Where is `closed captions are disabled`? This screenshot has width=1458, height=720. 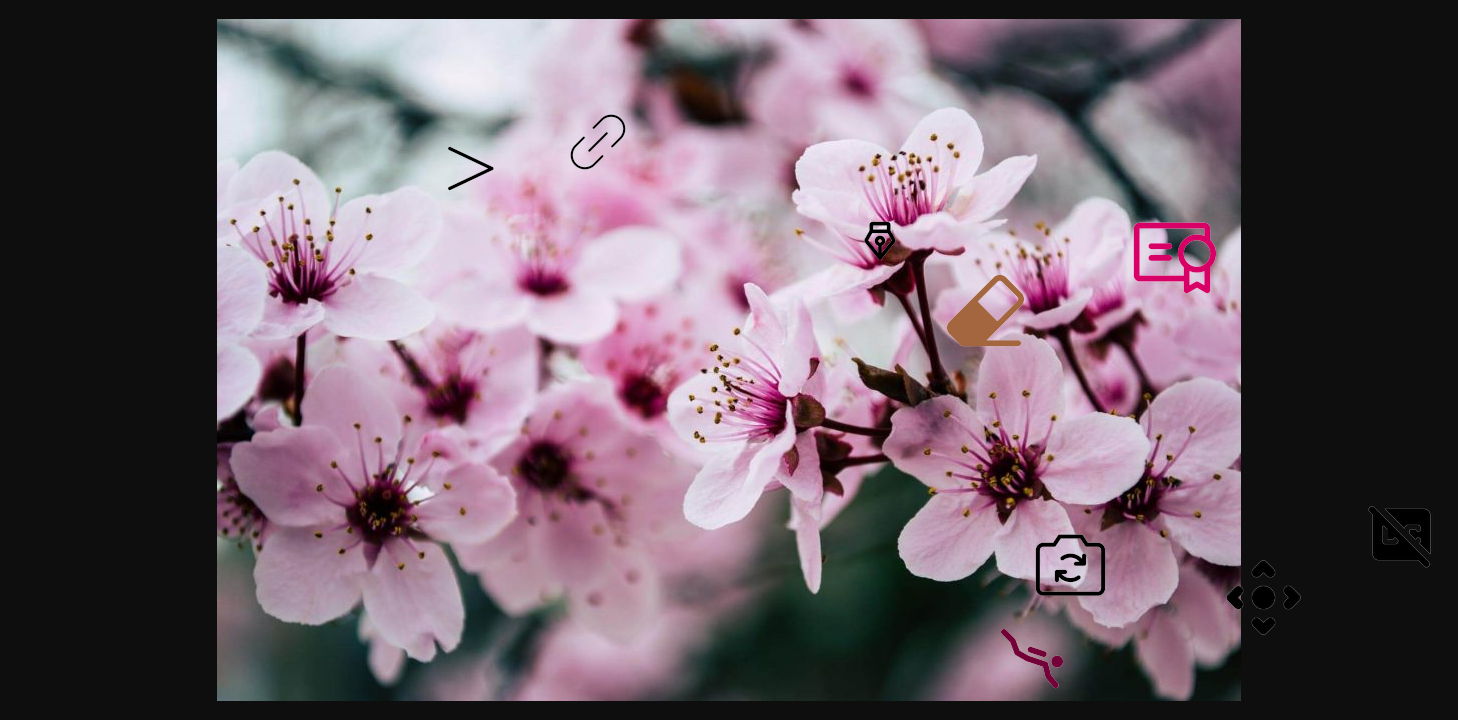 closed captions are disabled is located at coordinates (1401, 534).